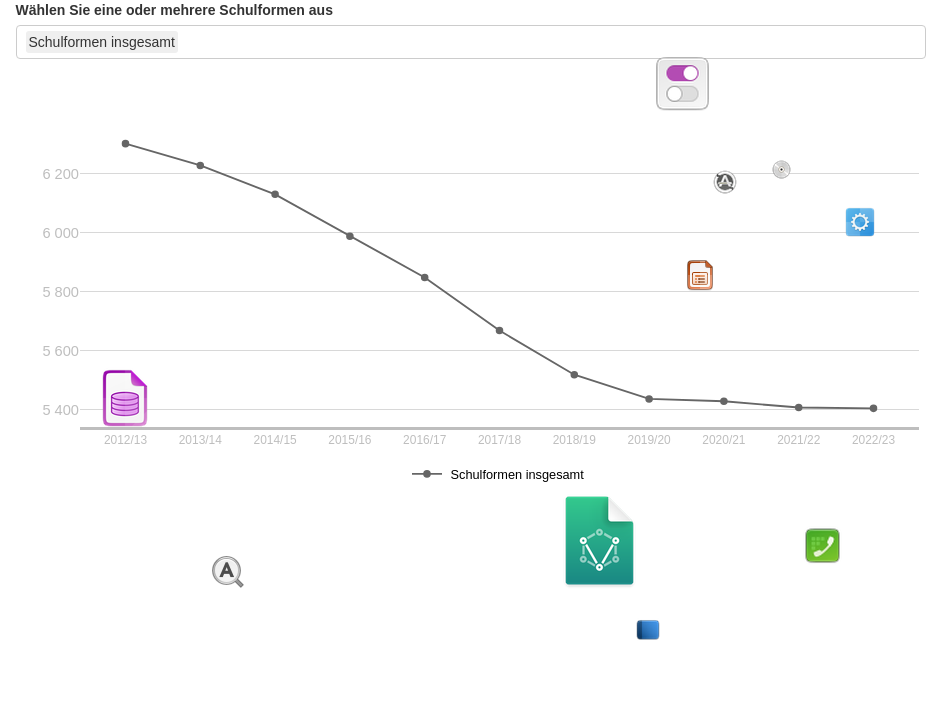 This screenshot has height=720, width=941. Describe the element at coordinates (725, 182) in the screenshot. I see `open the software update manager` at that location.